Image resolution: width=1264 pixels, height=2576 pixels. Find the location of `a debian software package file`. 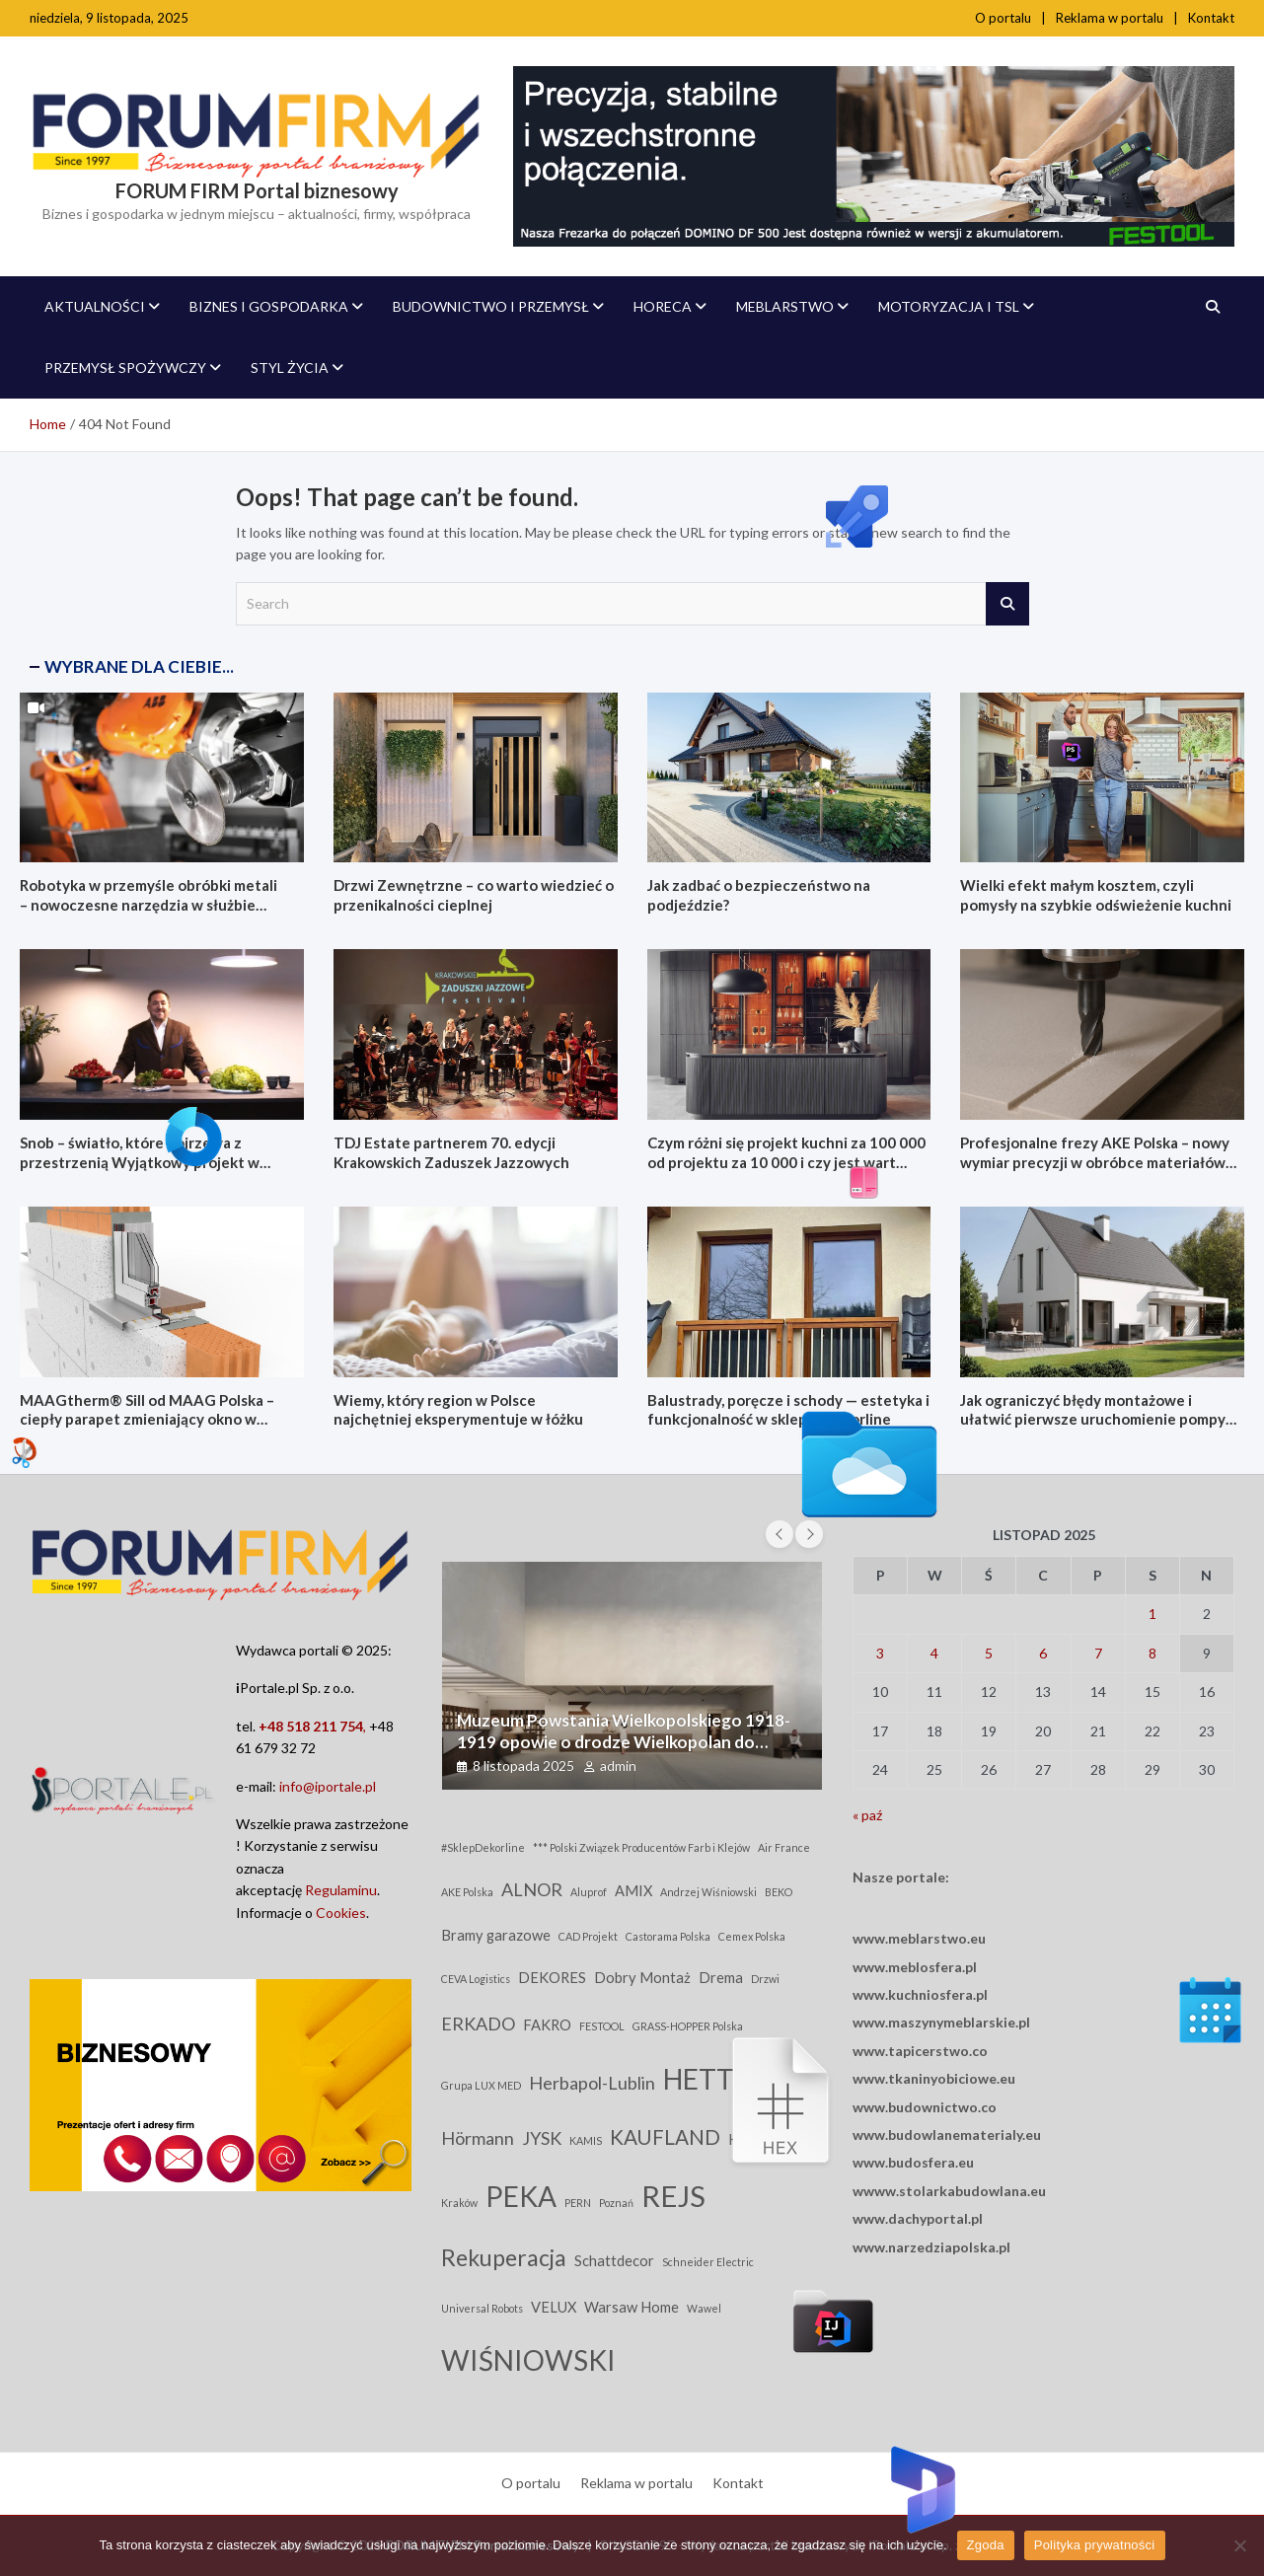

a debian software package file is located at coordinates (863, 1182).